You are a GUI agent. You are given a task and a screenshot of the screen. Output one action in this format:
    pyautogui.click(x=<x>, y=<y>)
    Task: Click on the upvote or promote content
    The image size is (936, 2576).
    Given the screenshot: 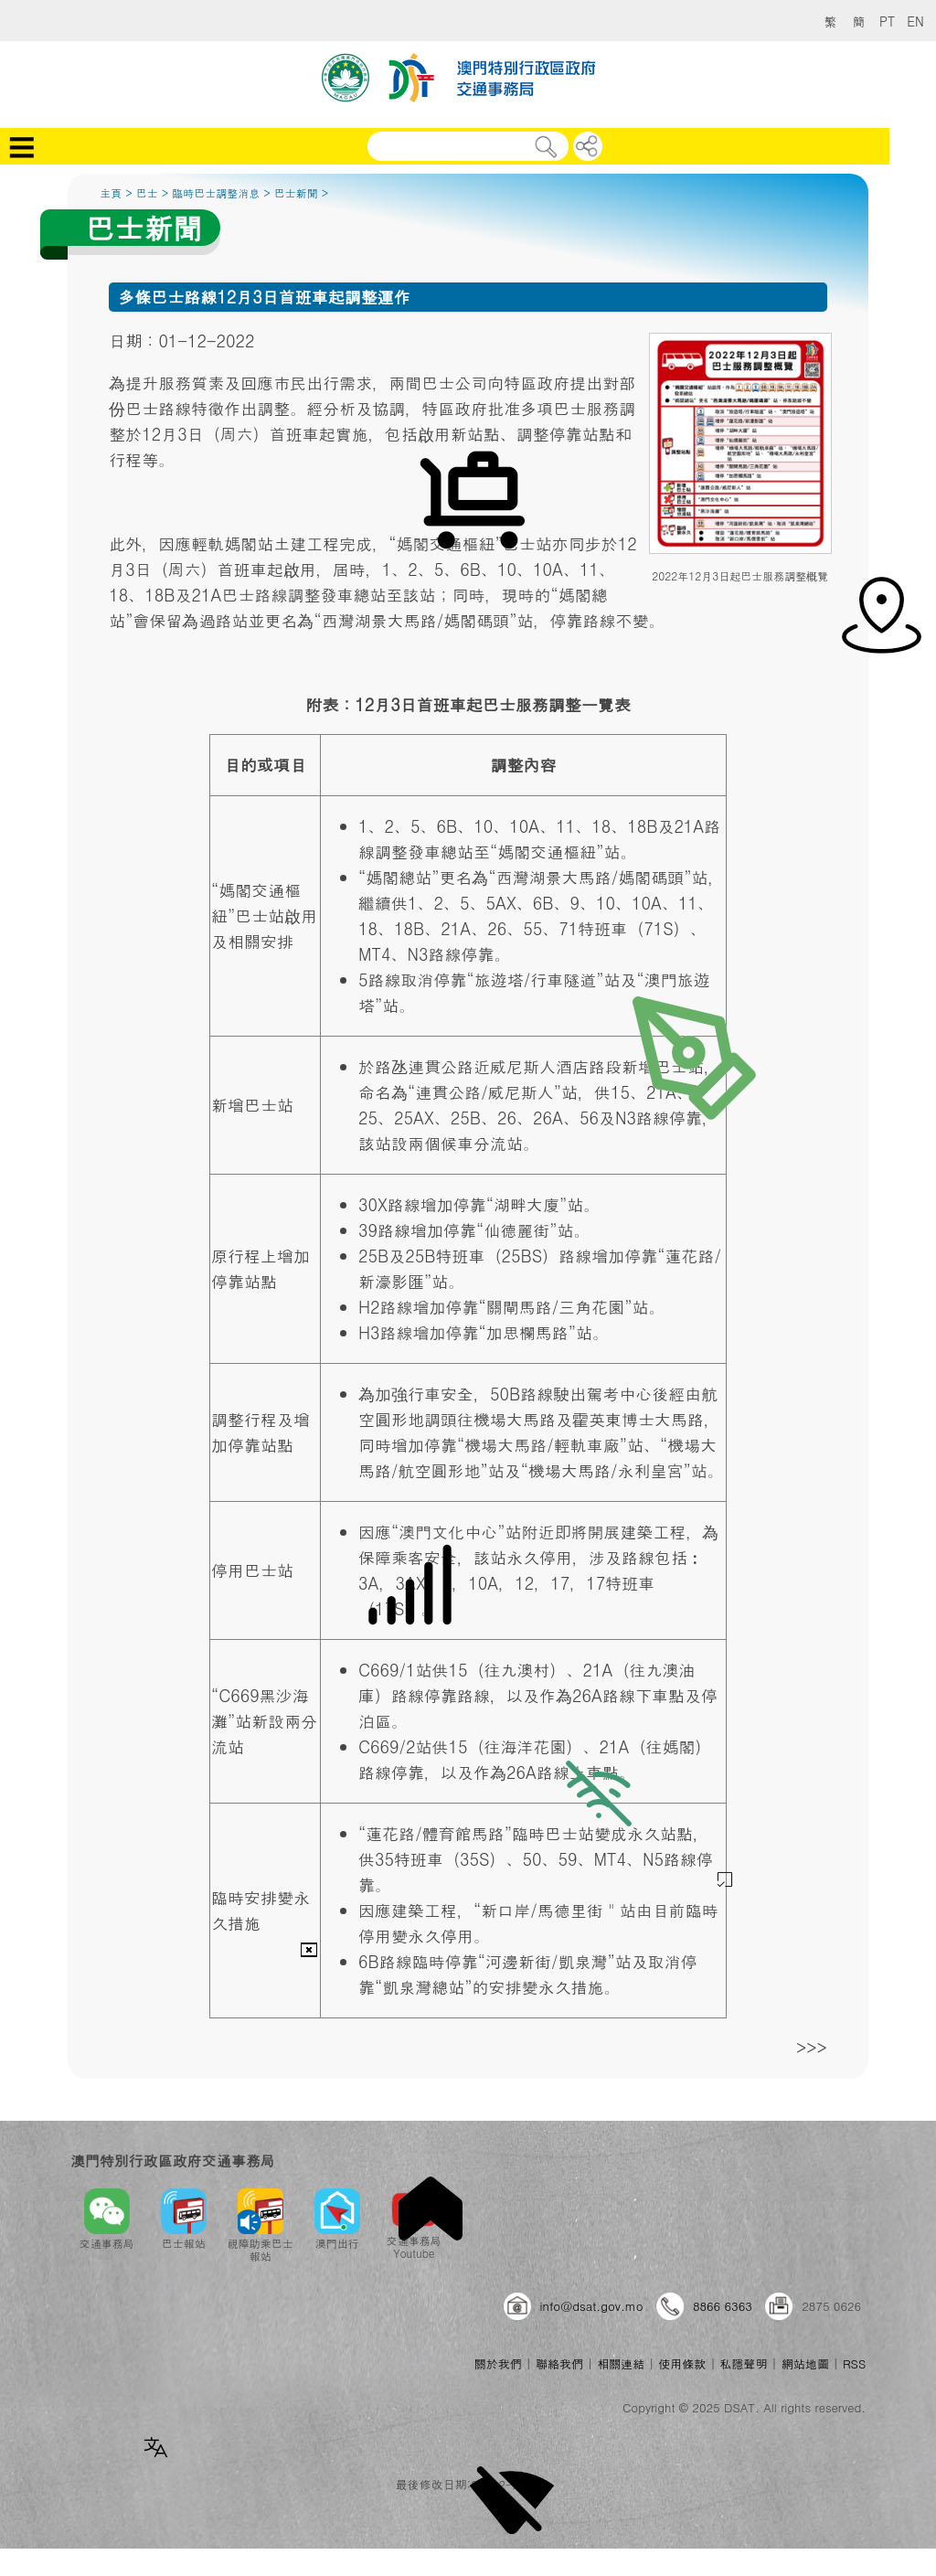 What is the action you would take?
    pyautogui.click(x=431, y=2209)
    